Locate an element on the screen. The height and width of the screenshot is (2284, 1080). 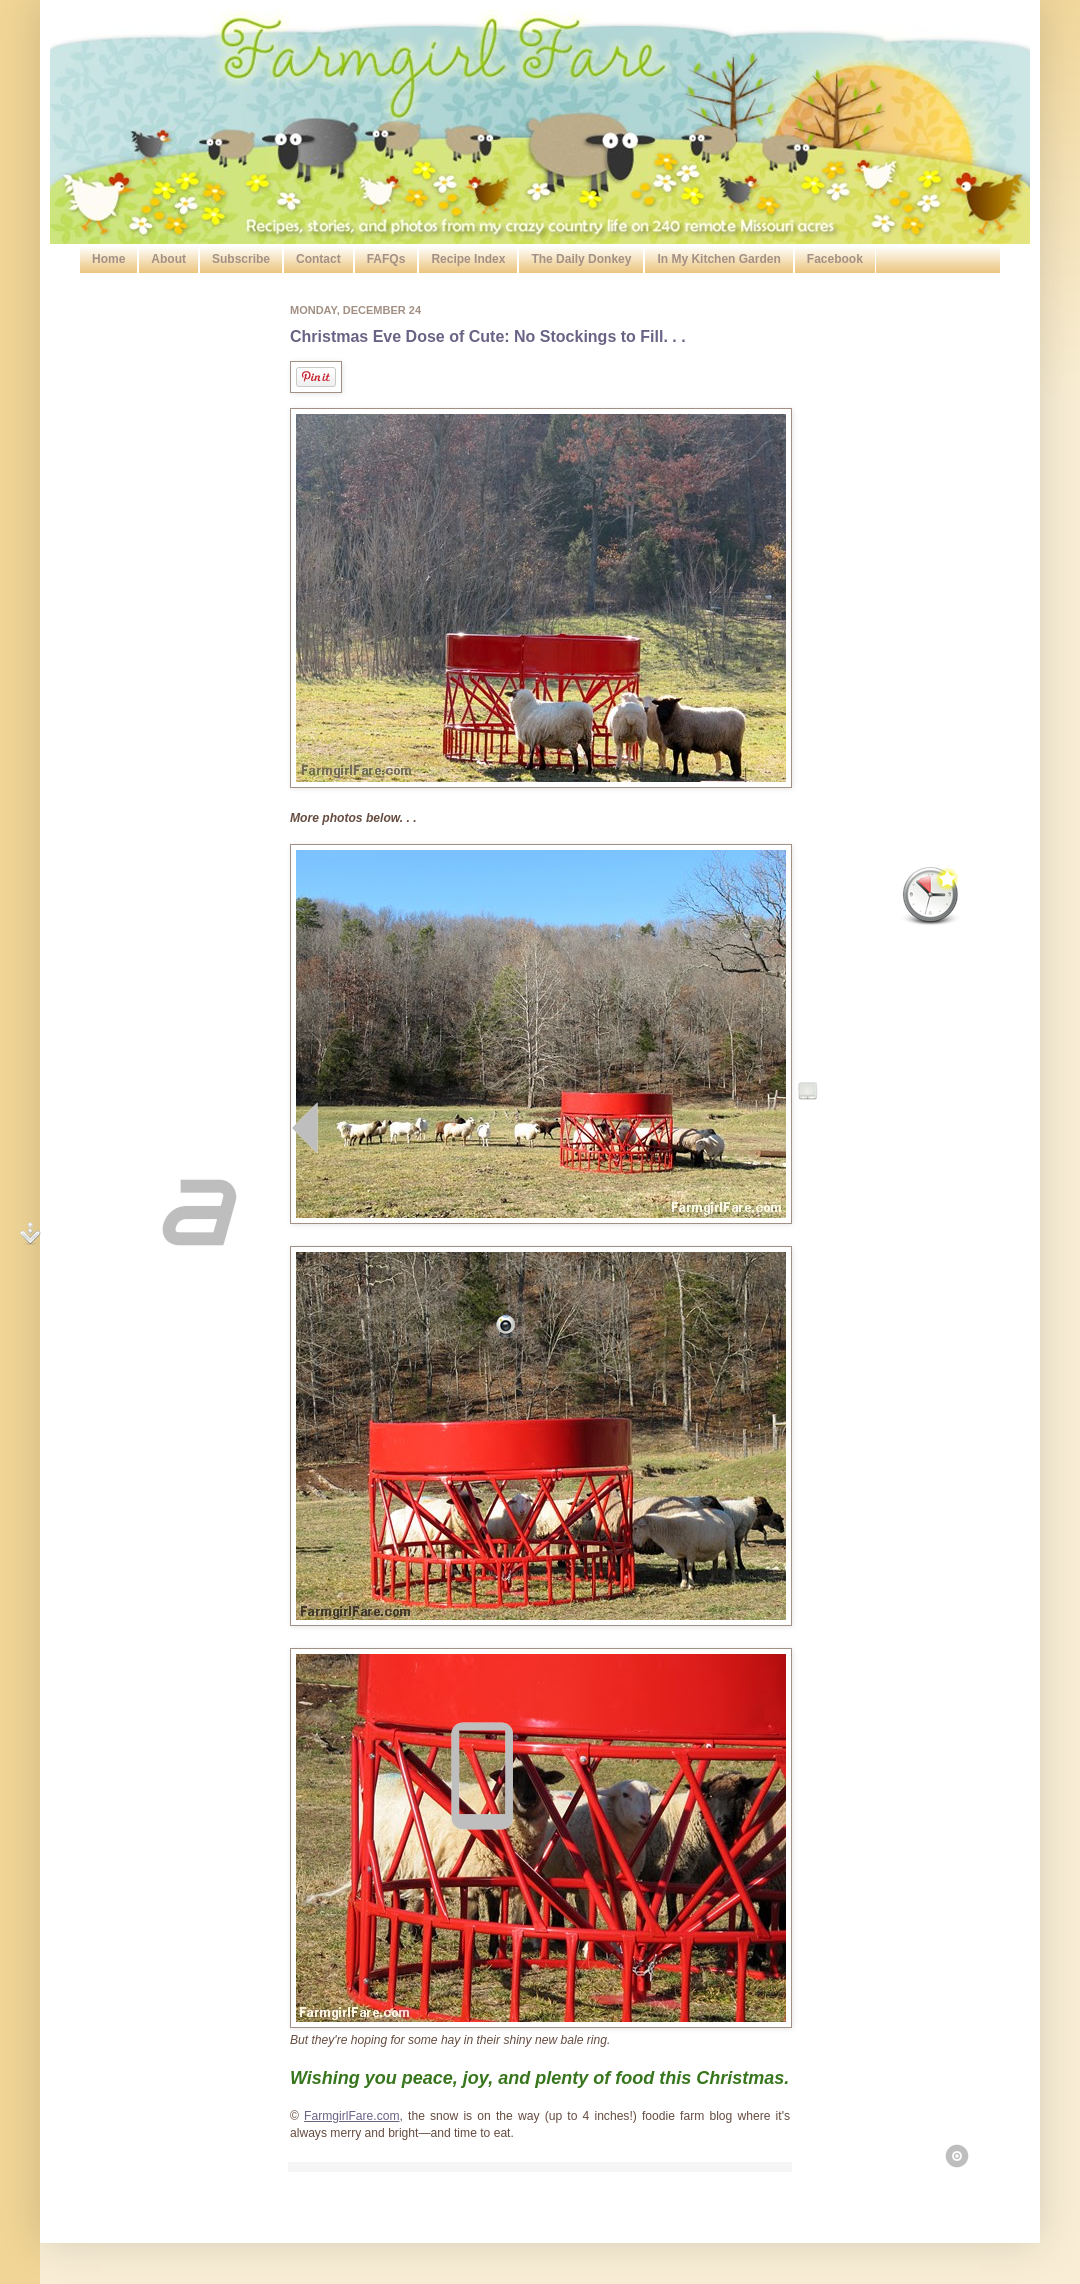
scroll down or view more content is located at coordinates (30, 1234).